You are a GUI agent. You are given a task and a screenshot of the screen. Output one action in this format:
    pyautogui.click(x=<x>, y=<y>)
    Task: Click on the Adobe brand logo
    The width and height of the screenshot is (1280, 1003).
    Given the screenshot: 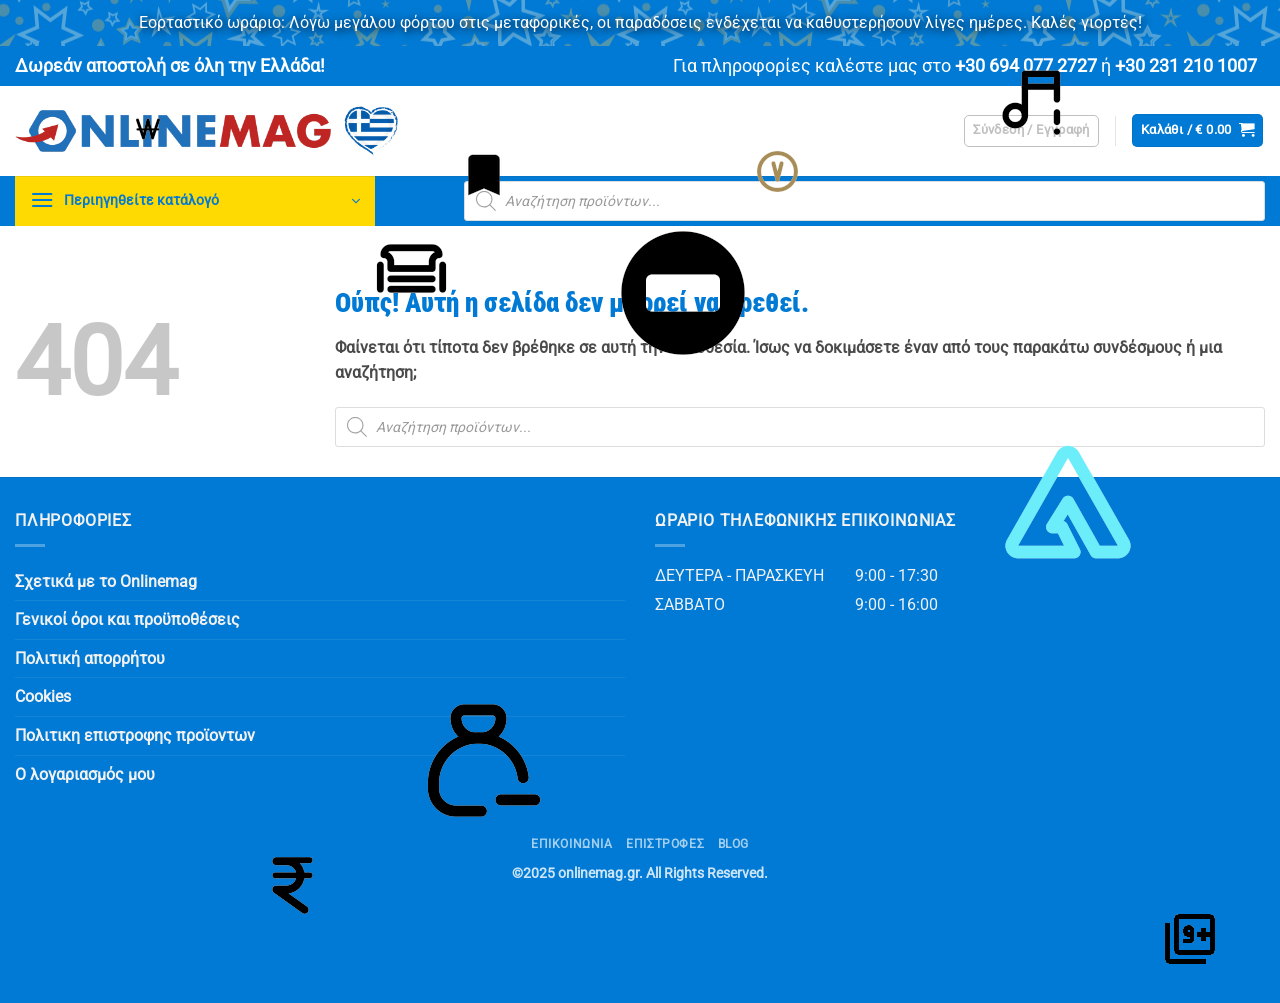 What is the action you would take?
    pyautogui.click(x=1068, y=502)
    